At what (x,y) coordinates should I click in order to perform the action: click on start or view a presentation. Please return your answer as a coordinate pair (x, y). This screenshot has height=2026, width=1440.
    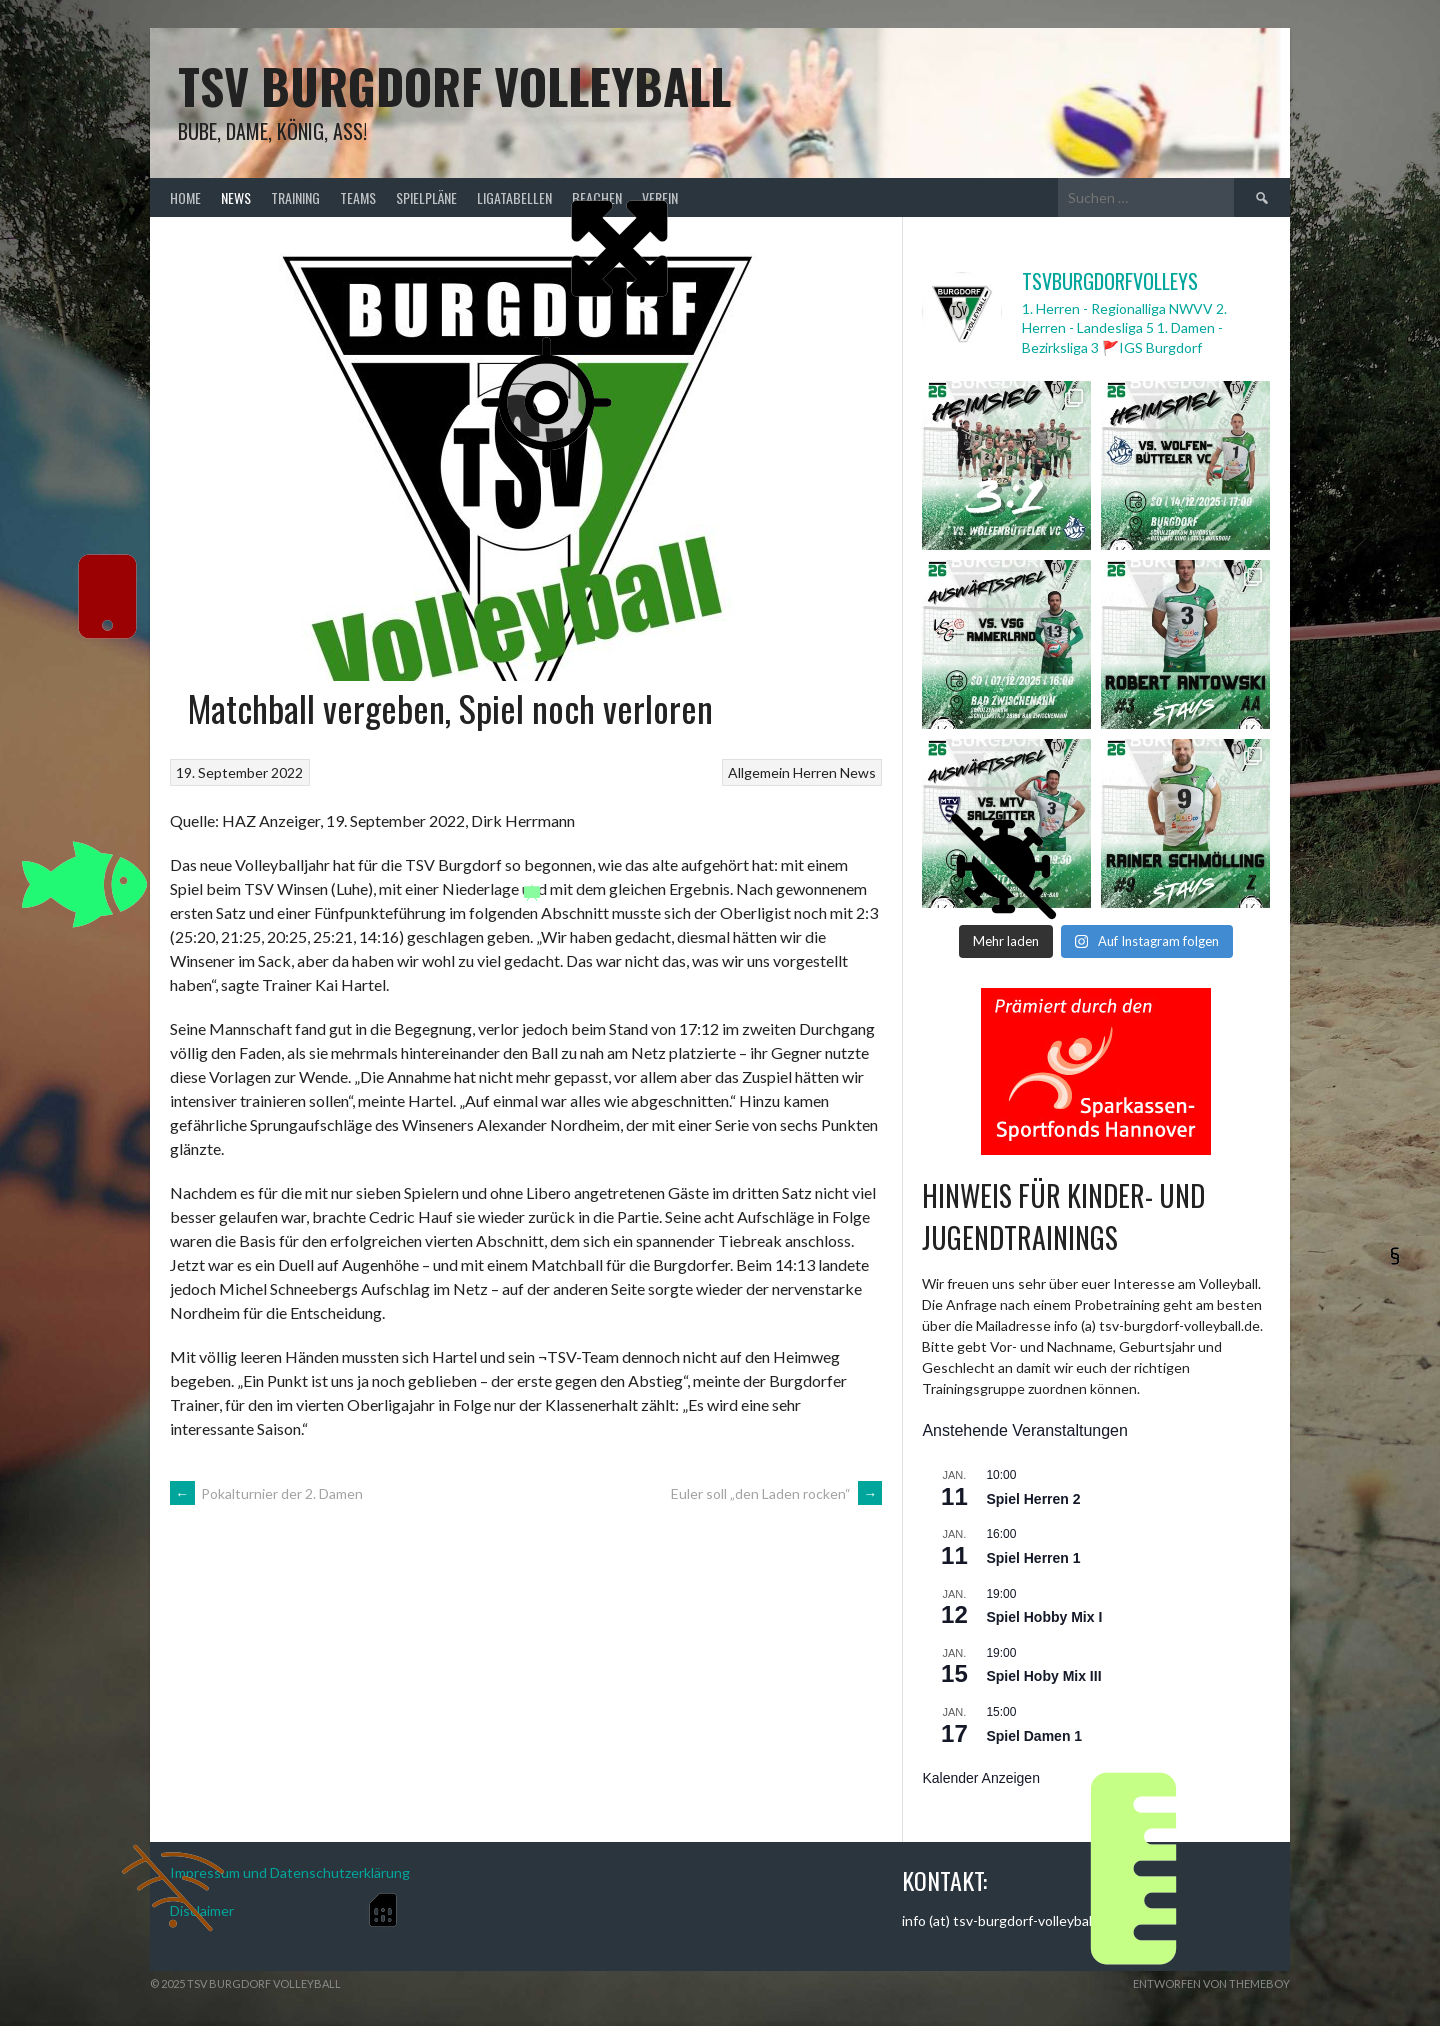
    Looking at the image, I should click on (532, 893).